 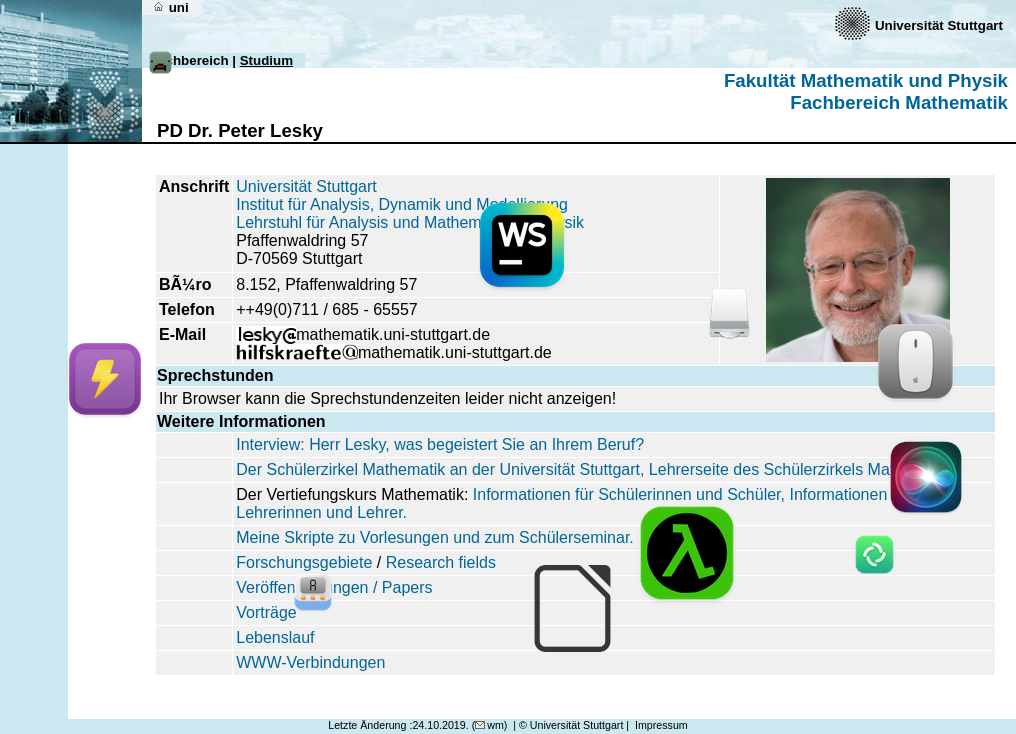 I want to click on launch half-life: opposing force game, so click(x=687, y=553).